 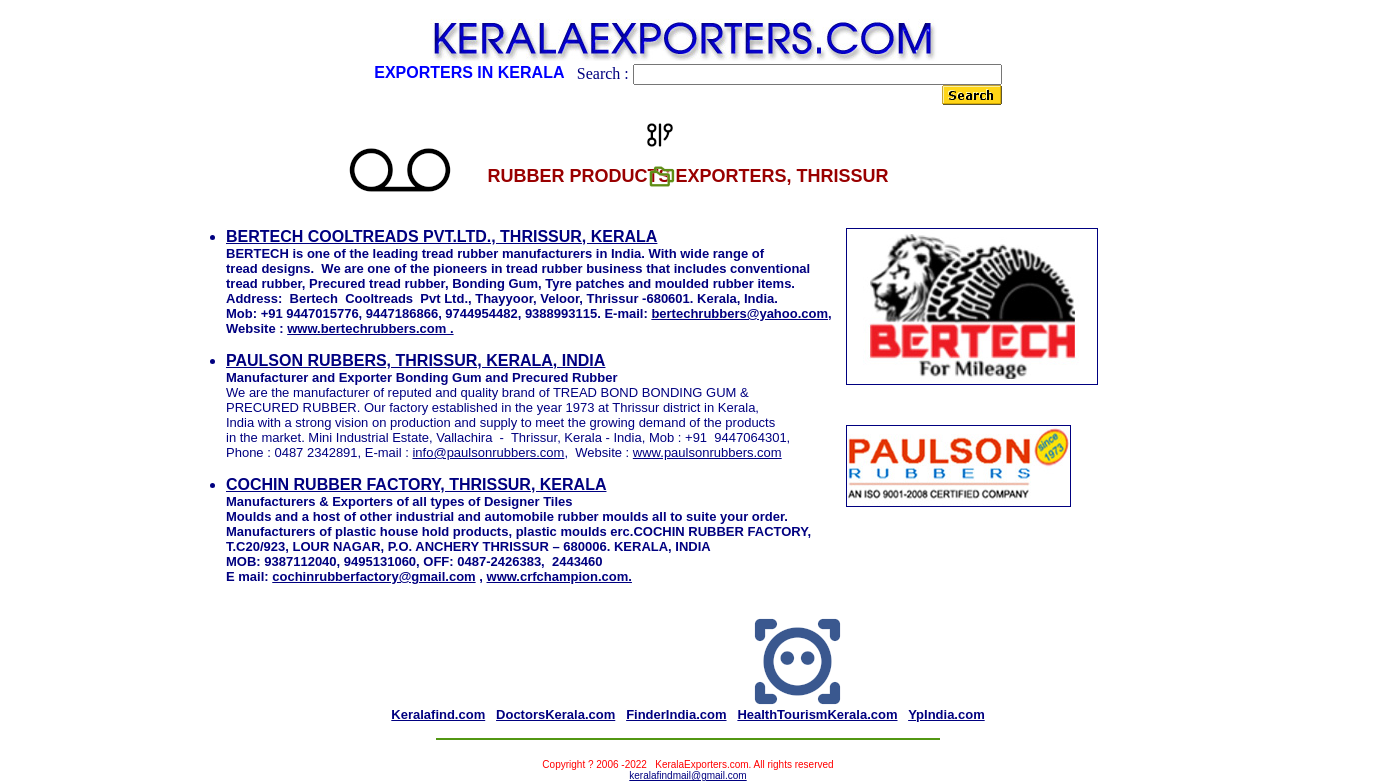 What do you see at coordinates (661, 176) in the screenshot?
I see `browse all folders` at bounding box center [661, 176].